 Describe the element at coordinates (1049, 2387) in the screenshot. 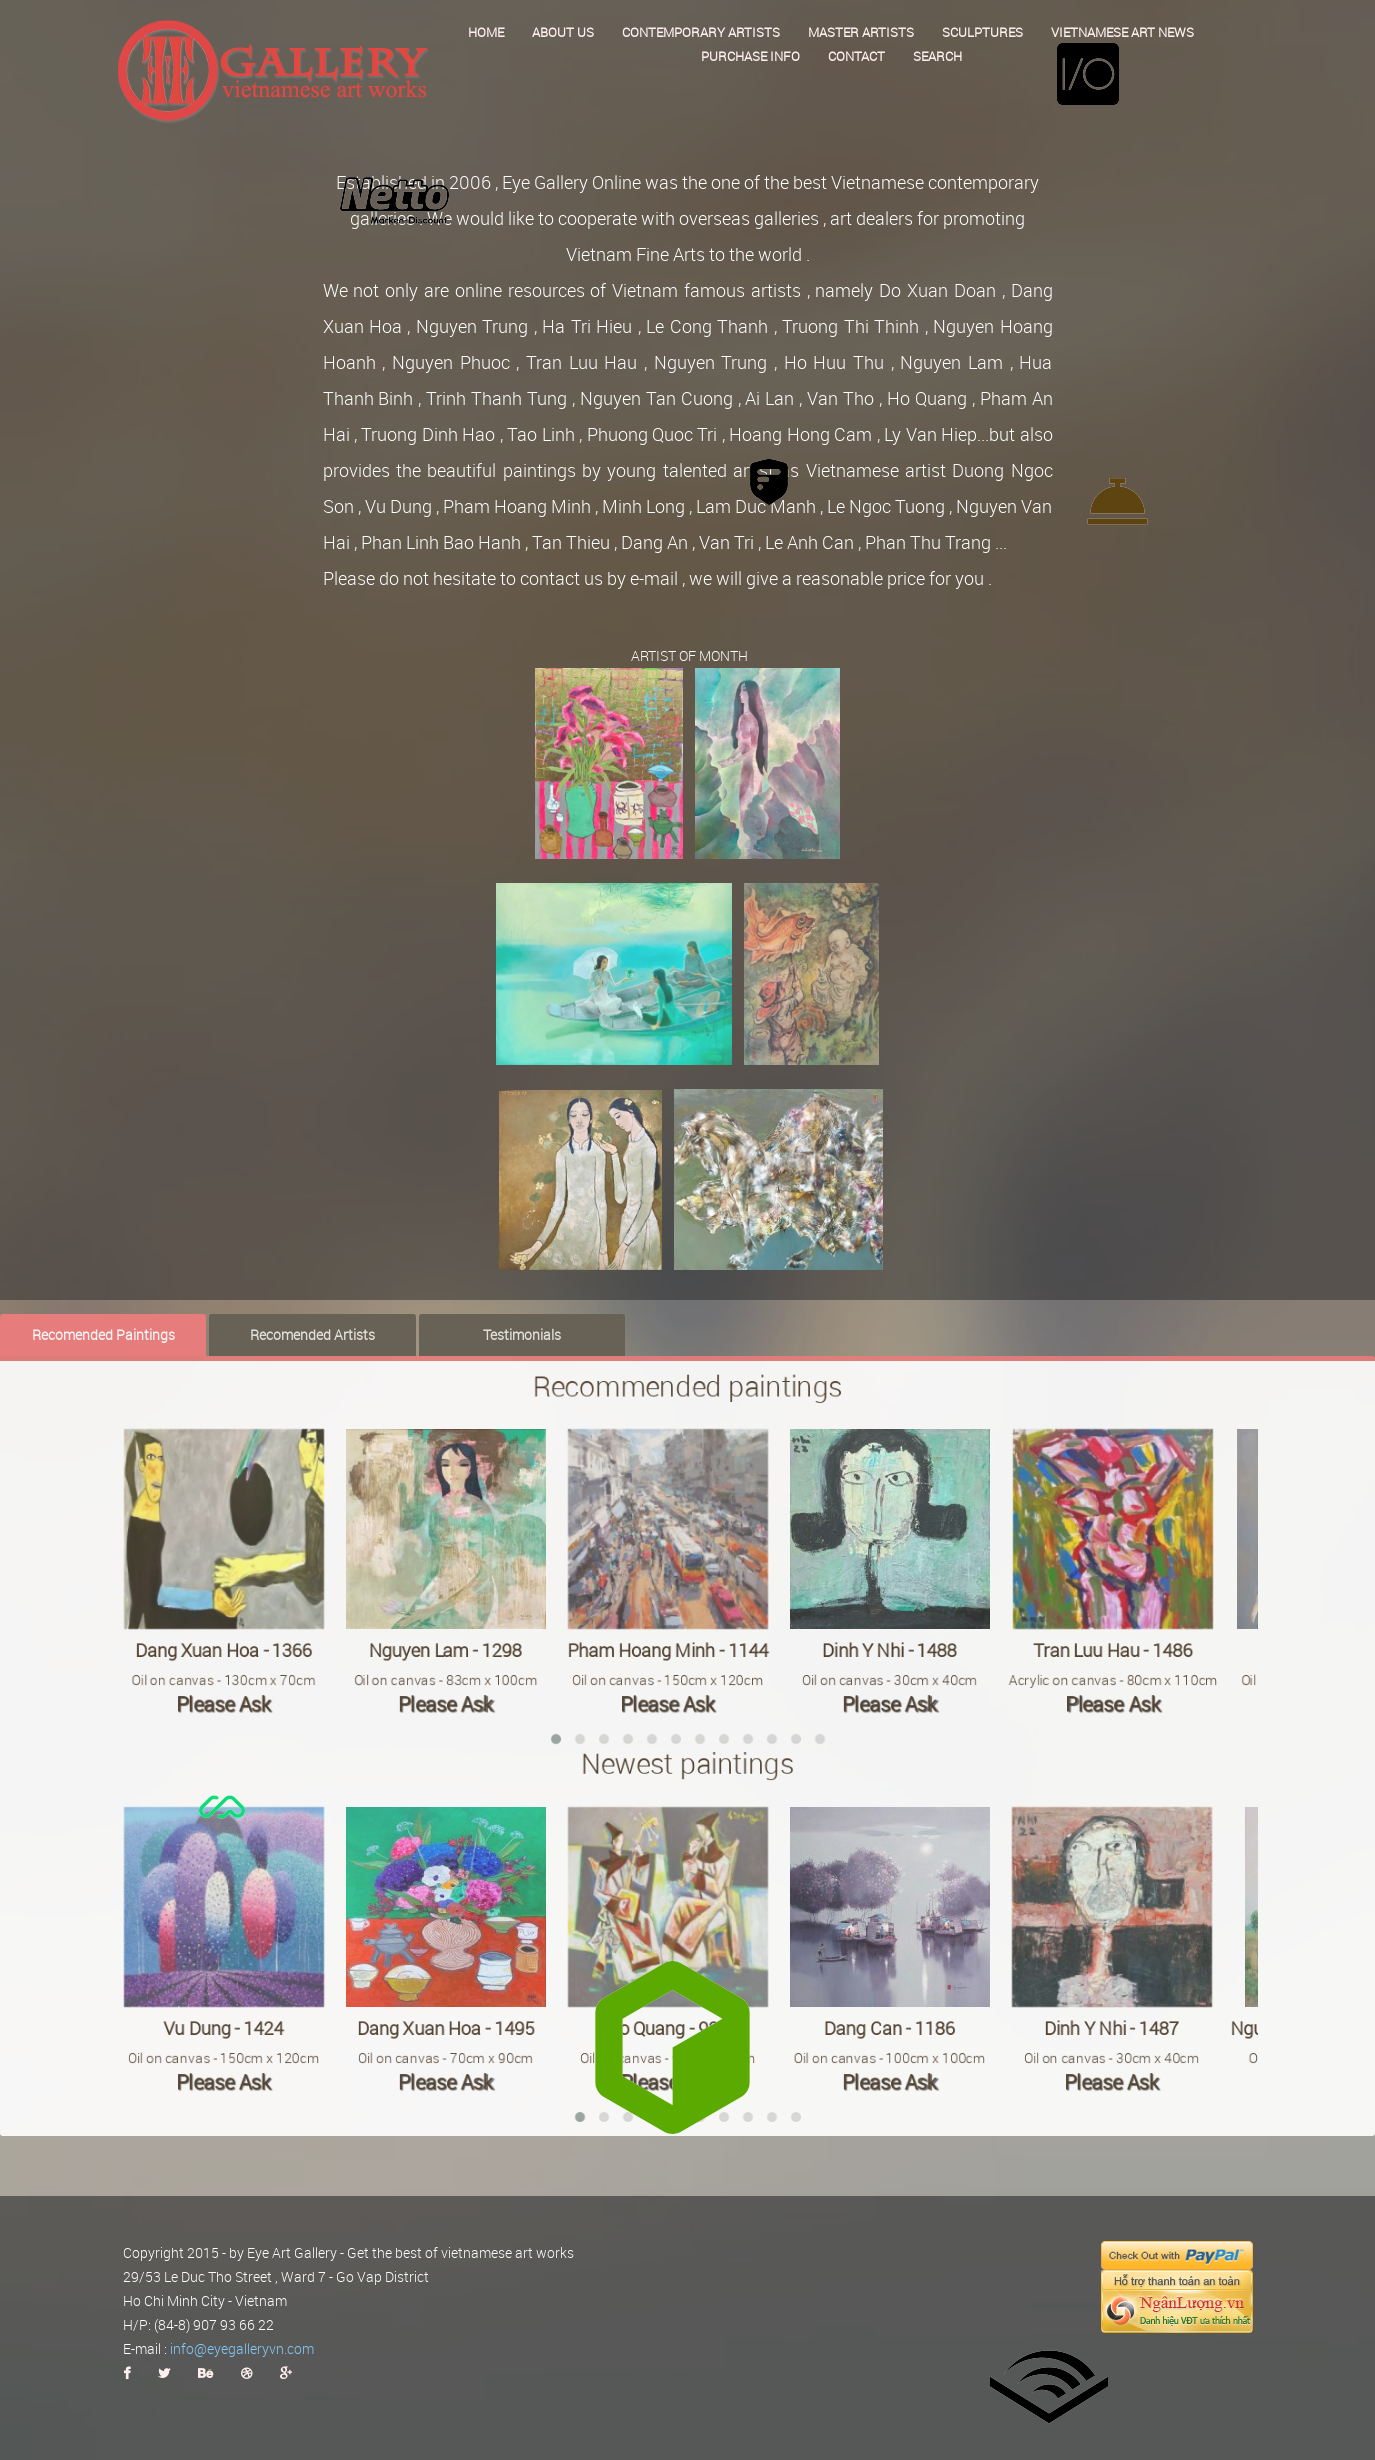

I see `open the Audible app` at that location.